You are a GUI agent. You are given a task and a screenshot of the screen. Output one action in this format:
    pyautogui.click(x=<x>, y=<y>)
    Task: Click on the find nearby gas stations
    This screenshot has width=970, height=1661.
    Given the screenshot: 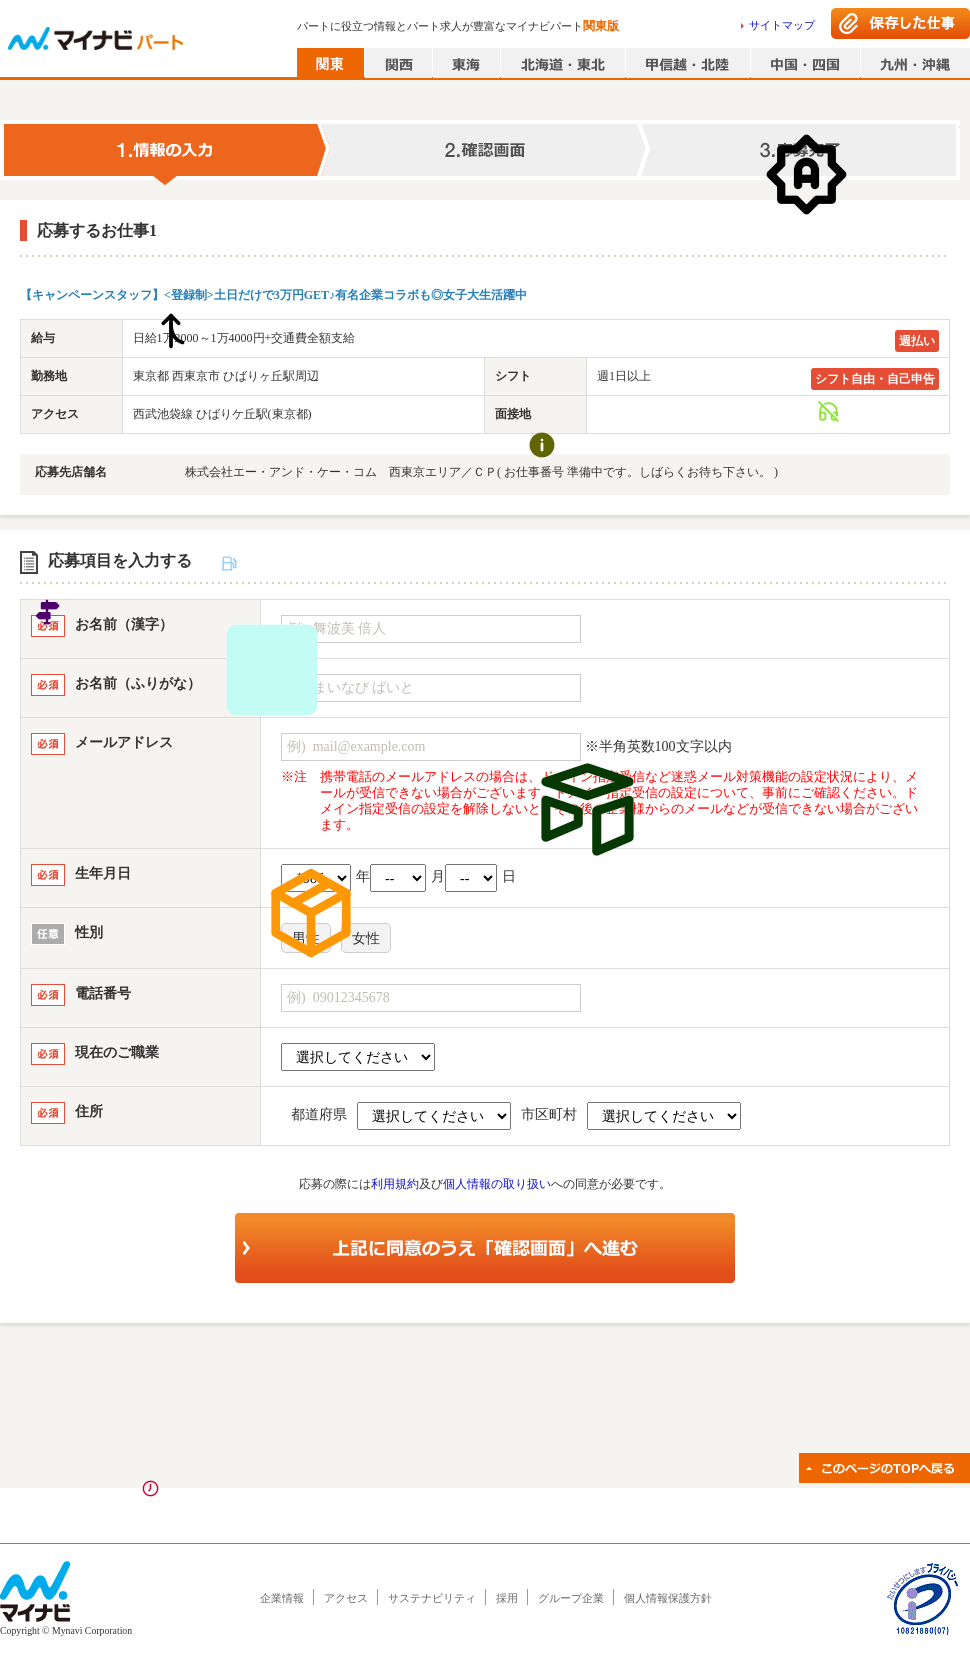 What is the action you would take?
    pyautogui.click(x=229, y=563)
    